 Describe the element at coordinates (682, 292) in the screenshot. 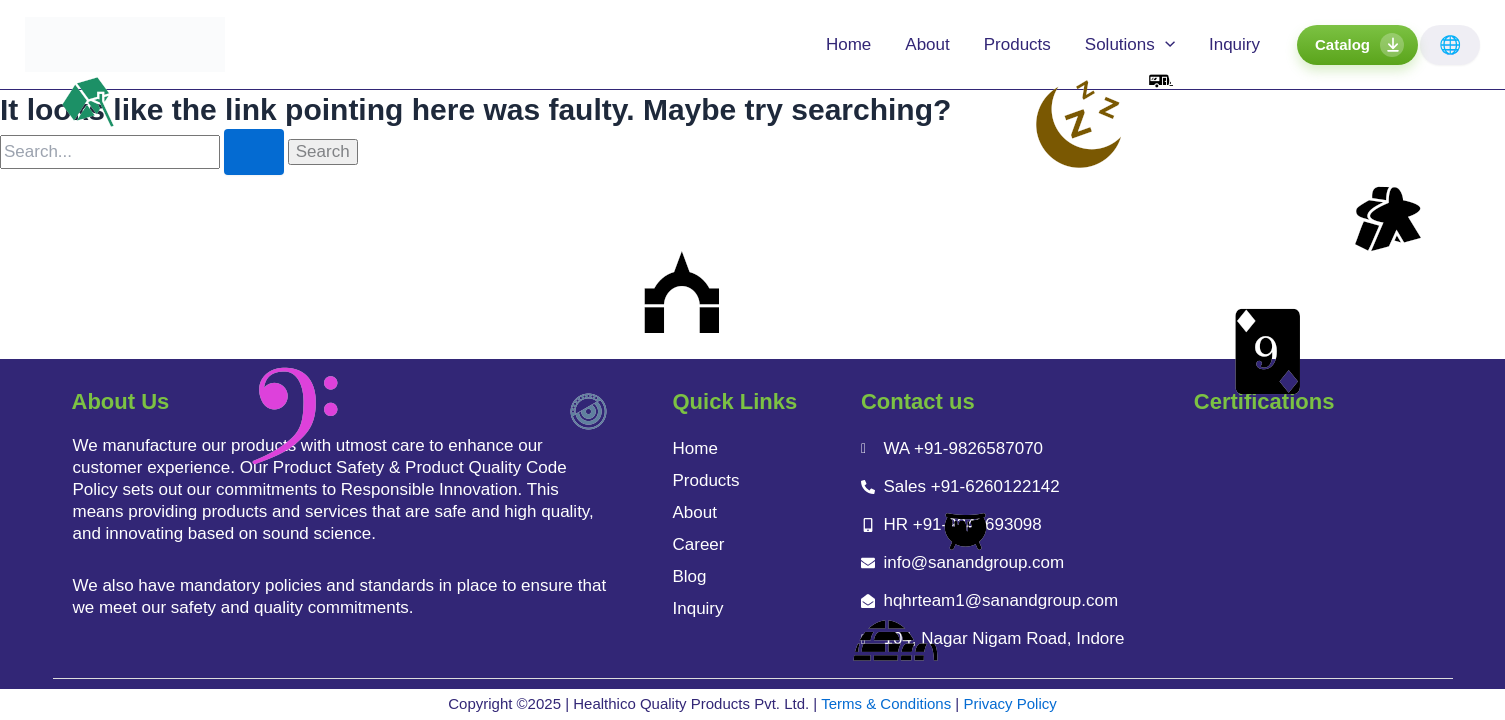

I see `access bridge-building or construction features` at that location.